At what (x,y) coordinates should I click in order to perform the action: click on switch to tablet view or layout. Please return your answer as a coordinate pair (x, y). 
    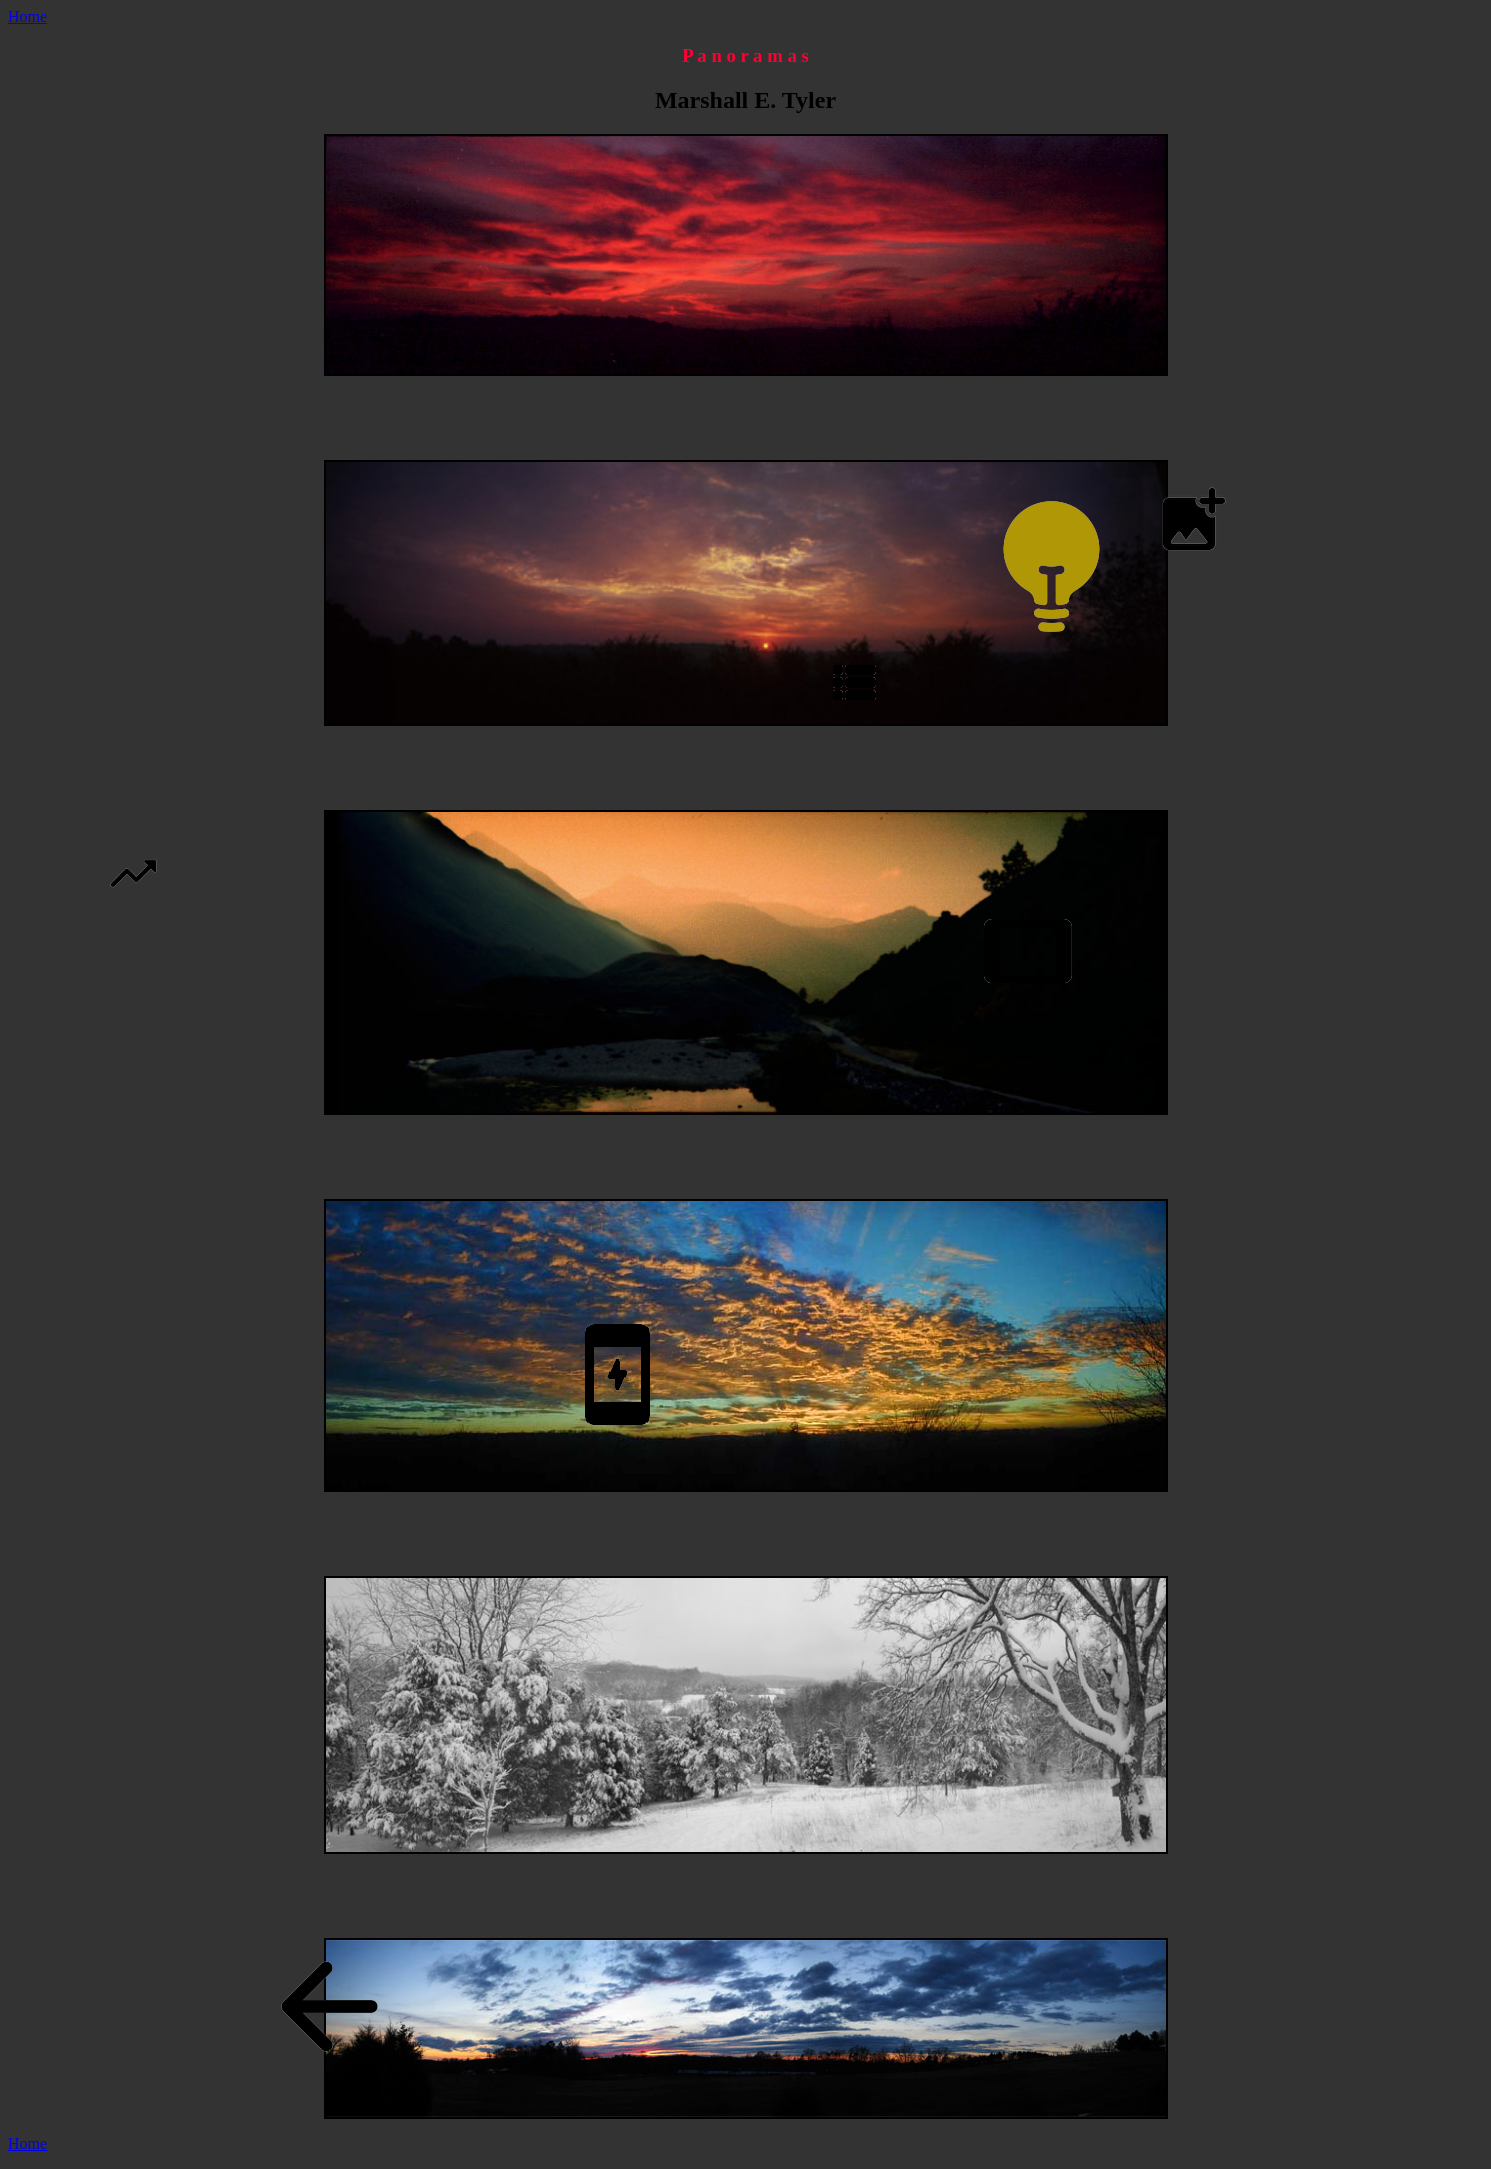
    Looking at the image, I should click on (1028, 951).